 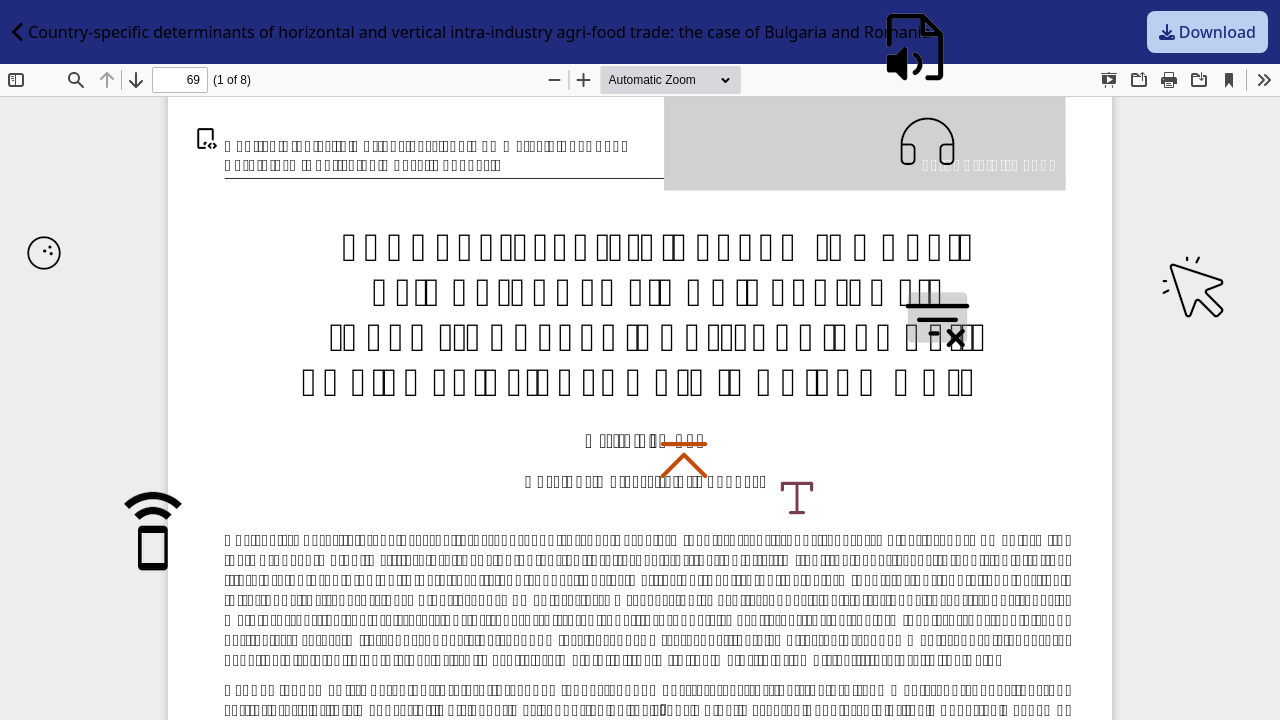 What do you see at coordinates (684, 459) in the screenshot?
I see `collapse content or scroll to top` at bounding box center [684, 459].